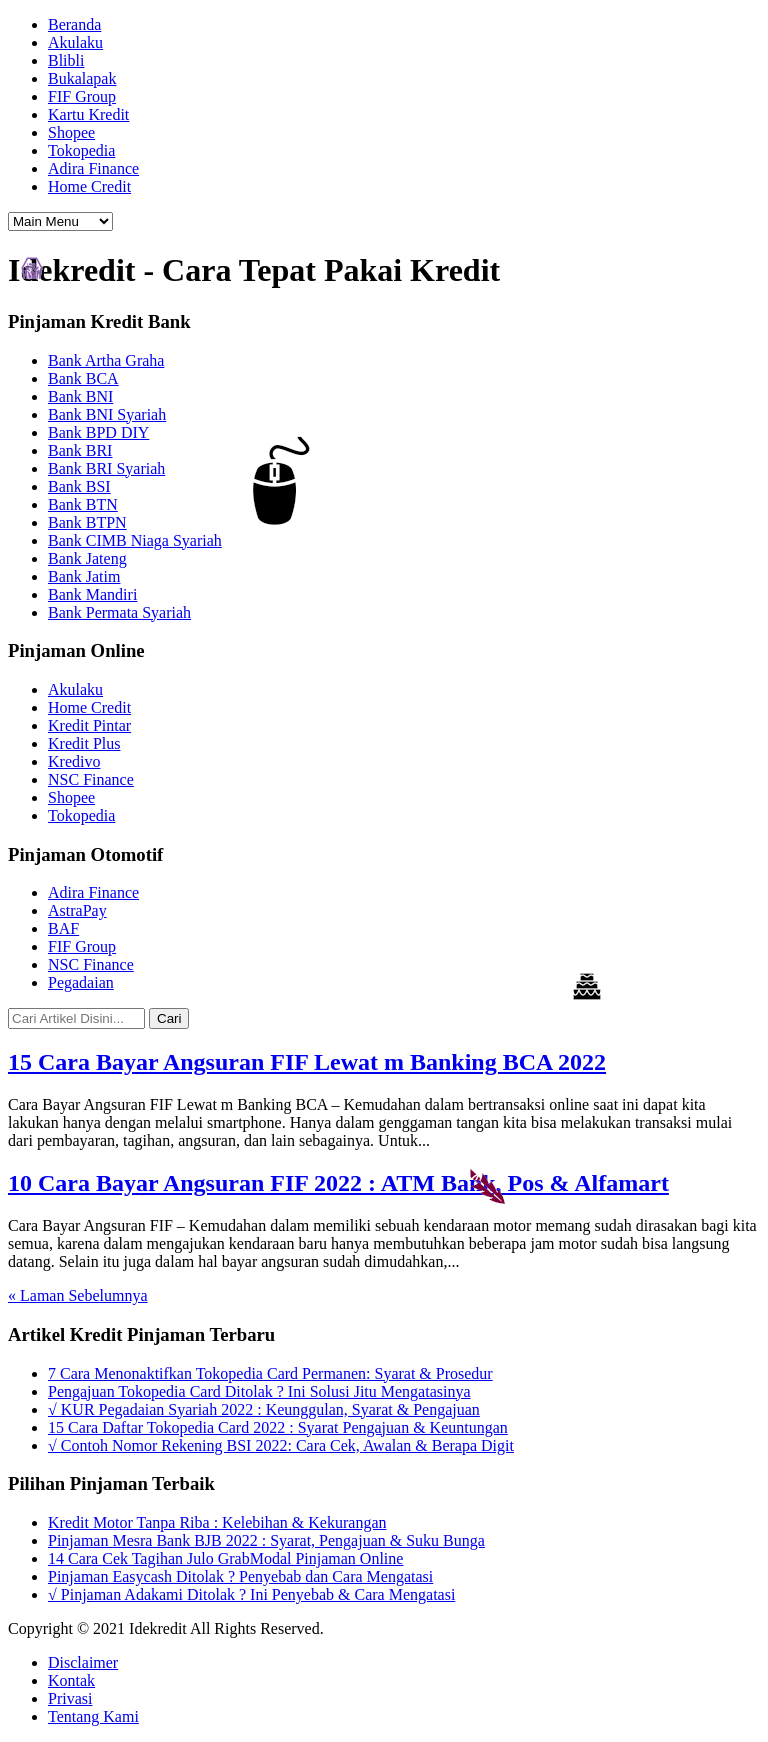 The height and width of the screenshot is (1742, 768). Describe the element at coordinates (487, 1186) in the screenshot. I see `equip a spear weapon in game` at that location.